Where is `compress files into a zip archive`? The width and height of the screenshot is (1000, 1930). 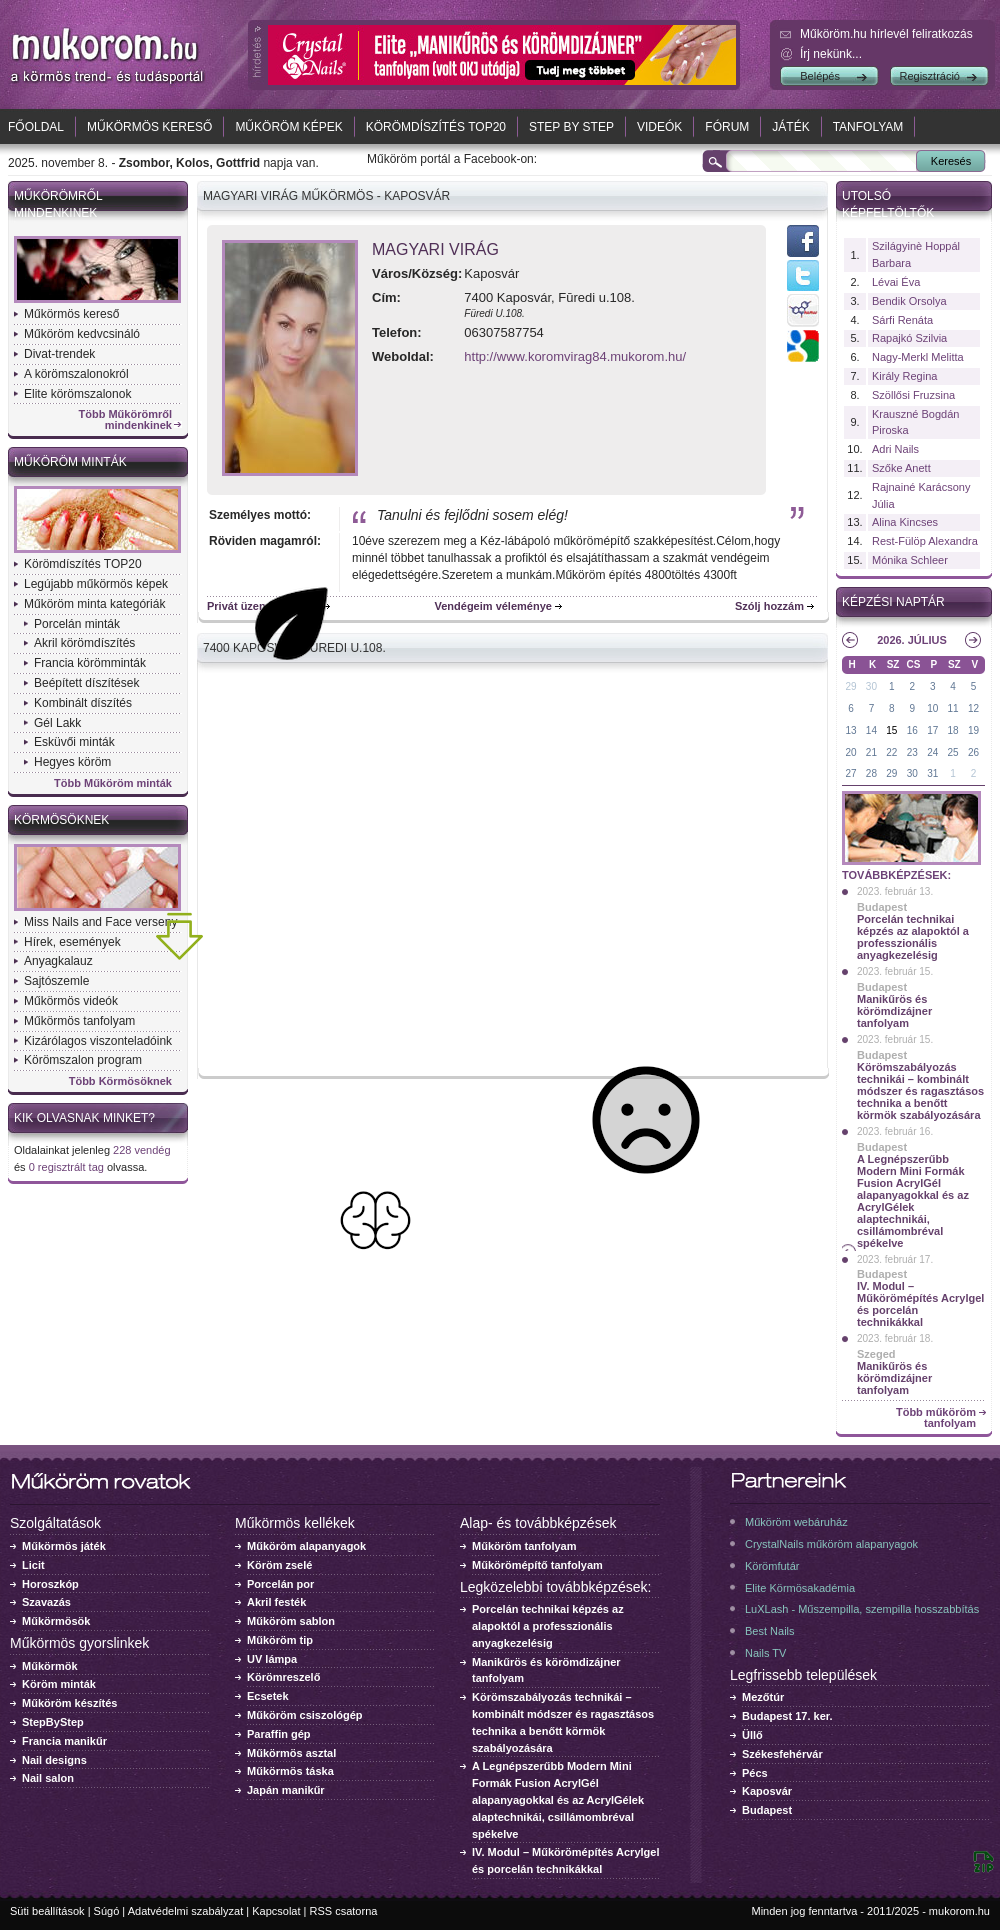
compress files into a zip archive is located at coordinates (983, 1862).